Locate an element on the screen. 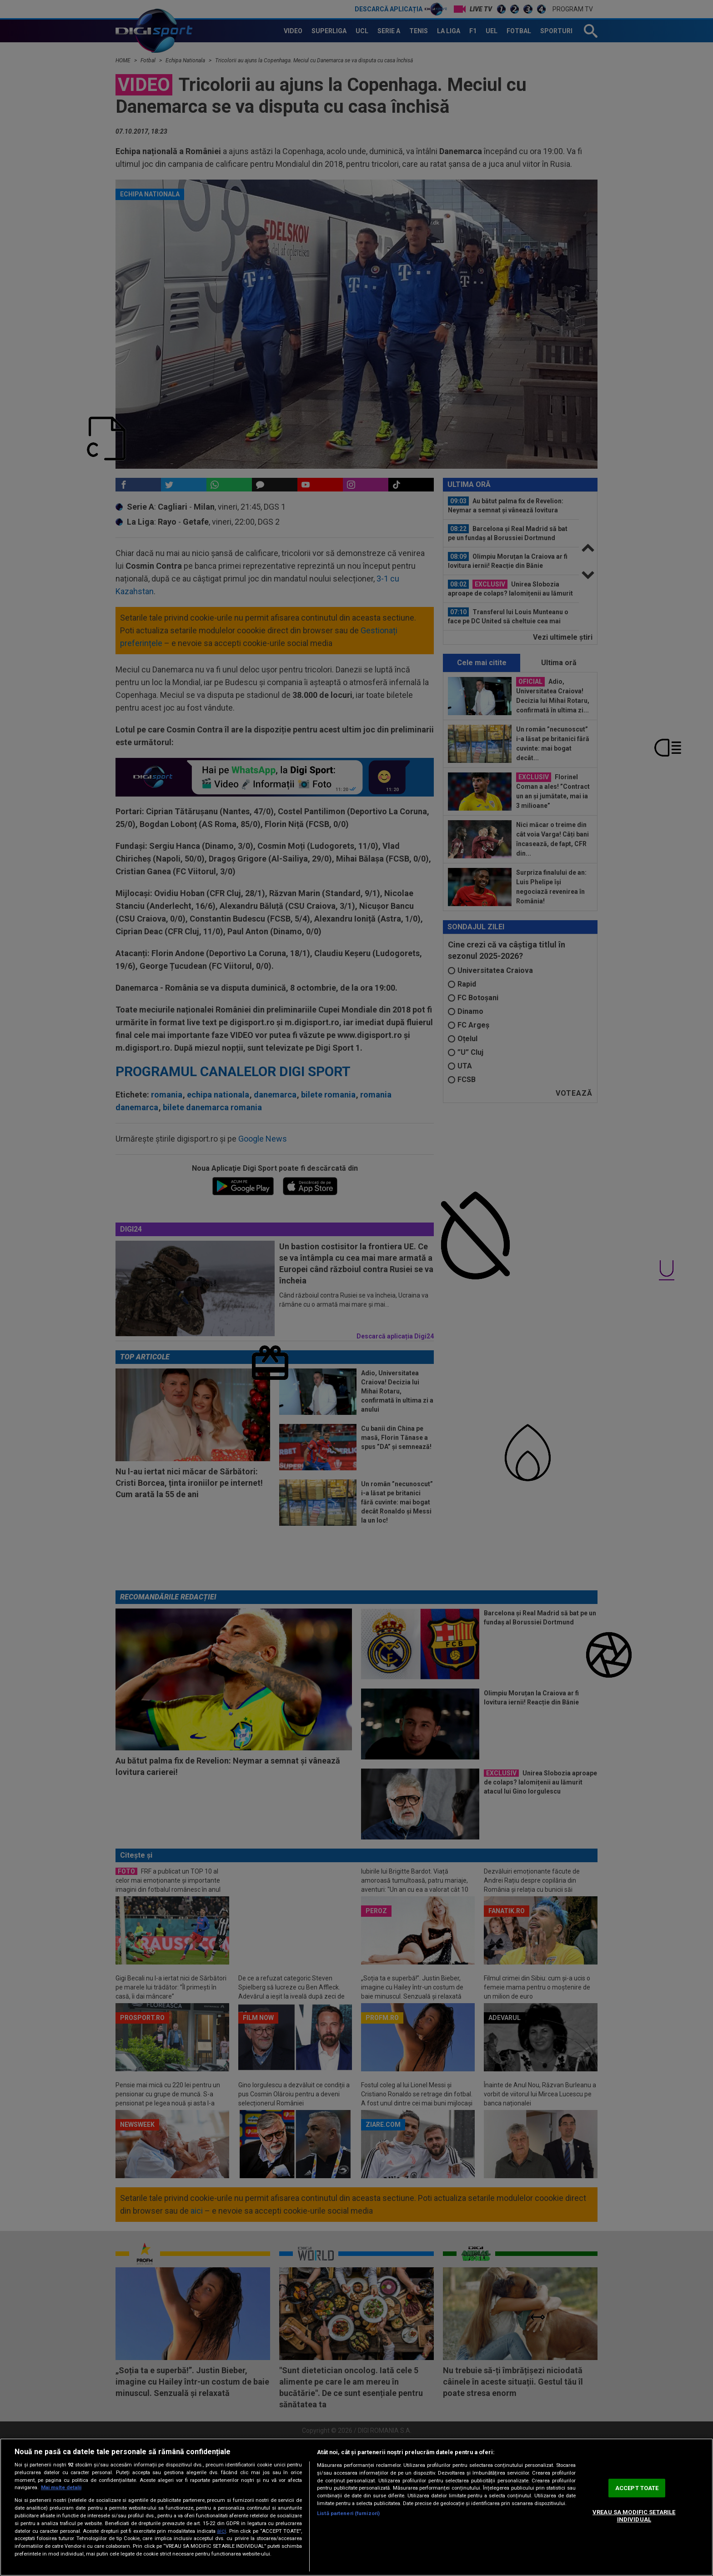  navigate back to previous step is located at coordinates (537, 2317).